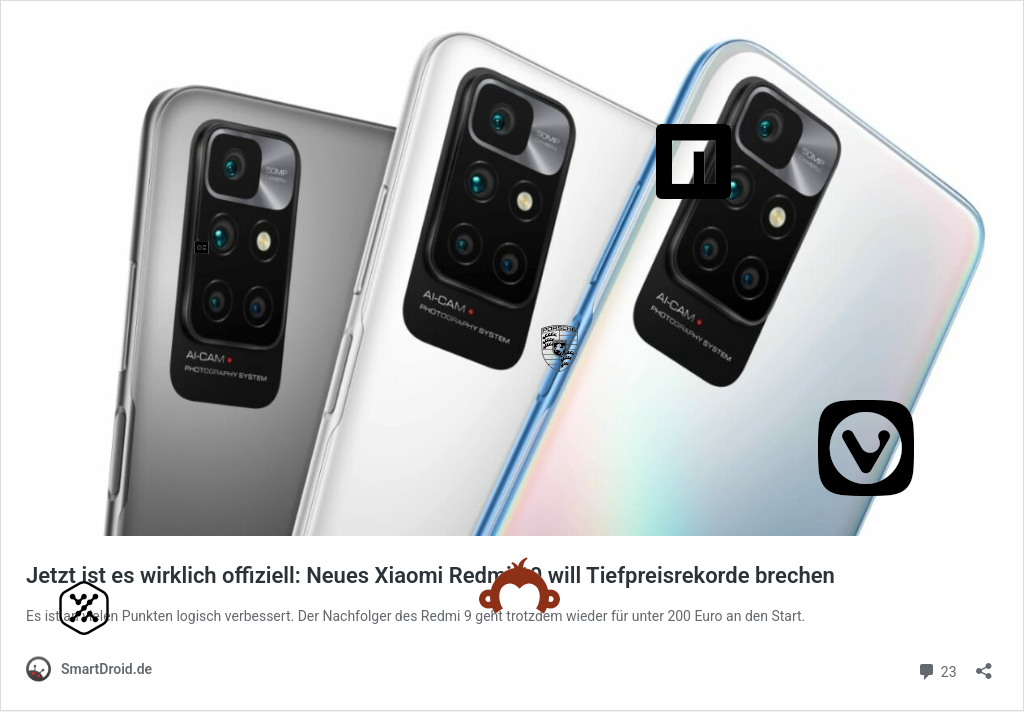 The width and height of the screenshot is (1024, 720). Describe the element at coordinates (84, 608) in the screenshot. I see `open localxpose tunnel service` at that location.